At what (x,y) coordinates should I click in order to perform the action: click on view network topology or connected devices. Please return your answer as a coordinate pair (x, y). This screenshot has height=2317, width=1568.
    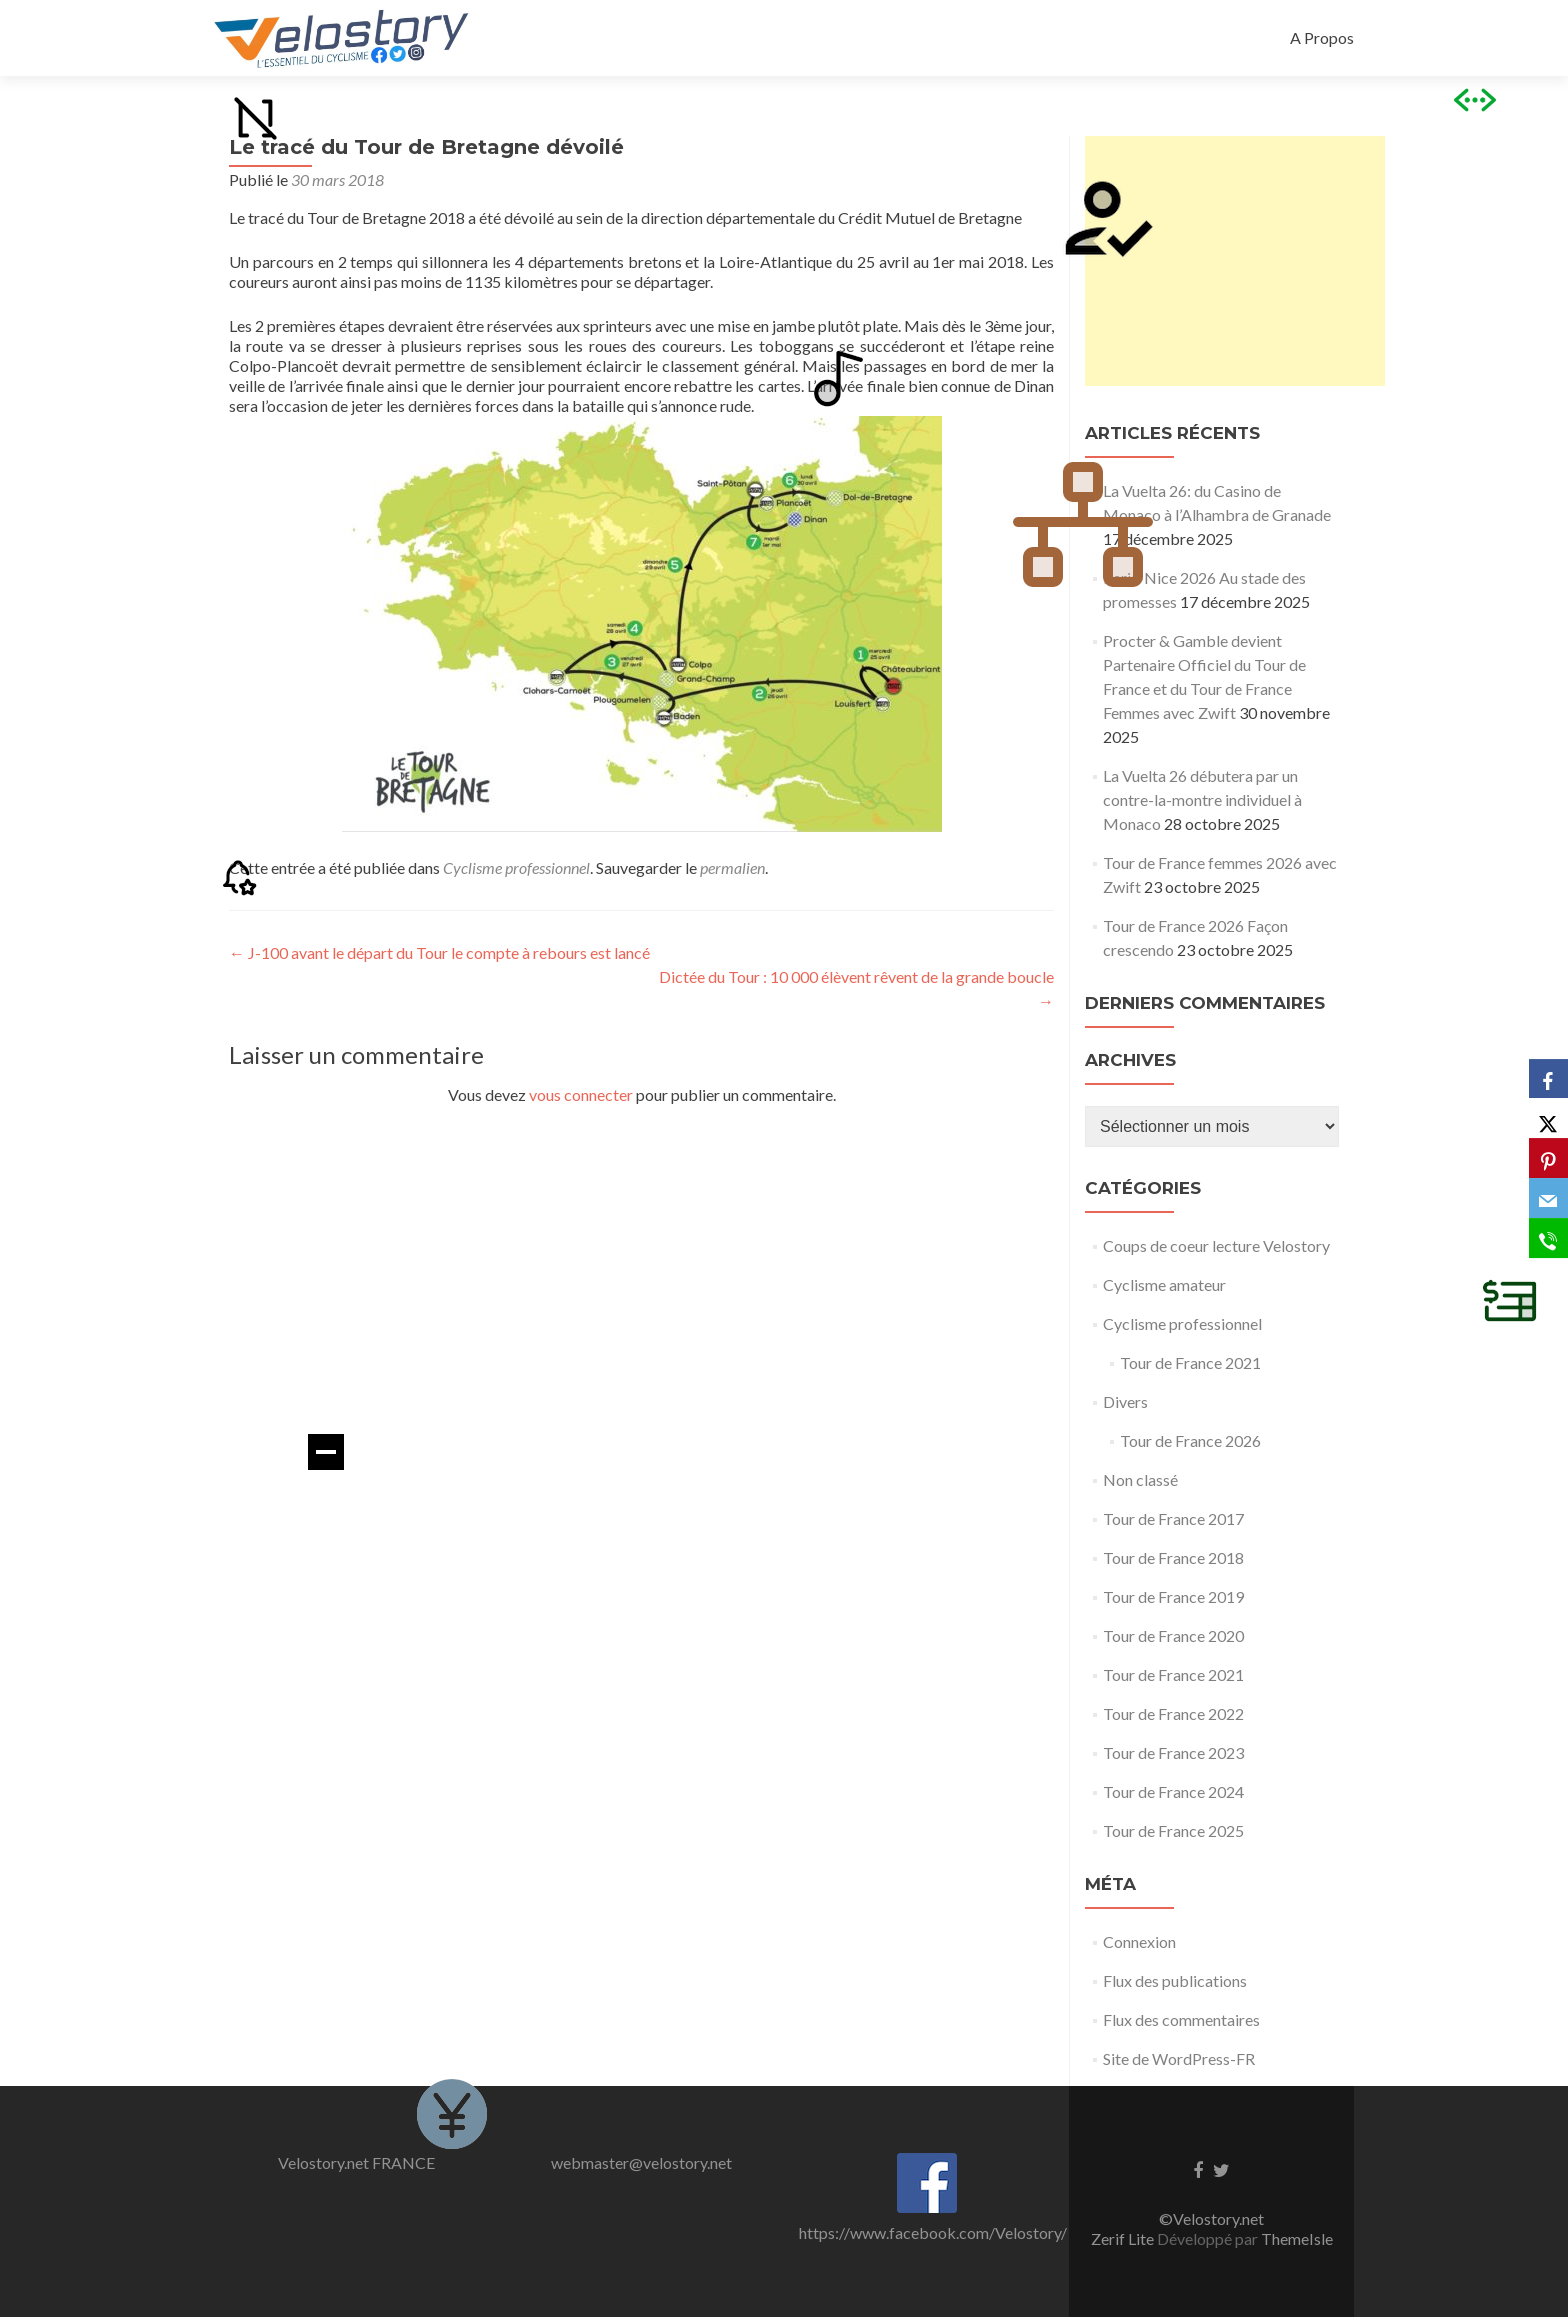
    Looking at the image, I should click on (1083, 527).